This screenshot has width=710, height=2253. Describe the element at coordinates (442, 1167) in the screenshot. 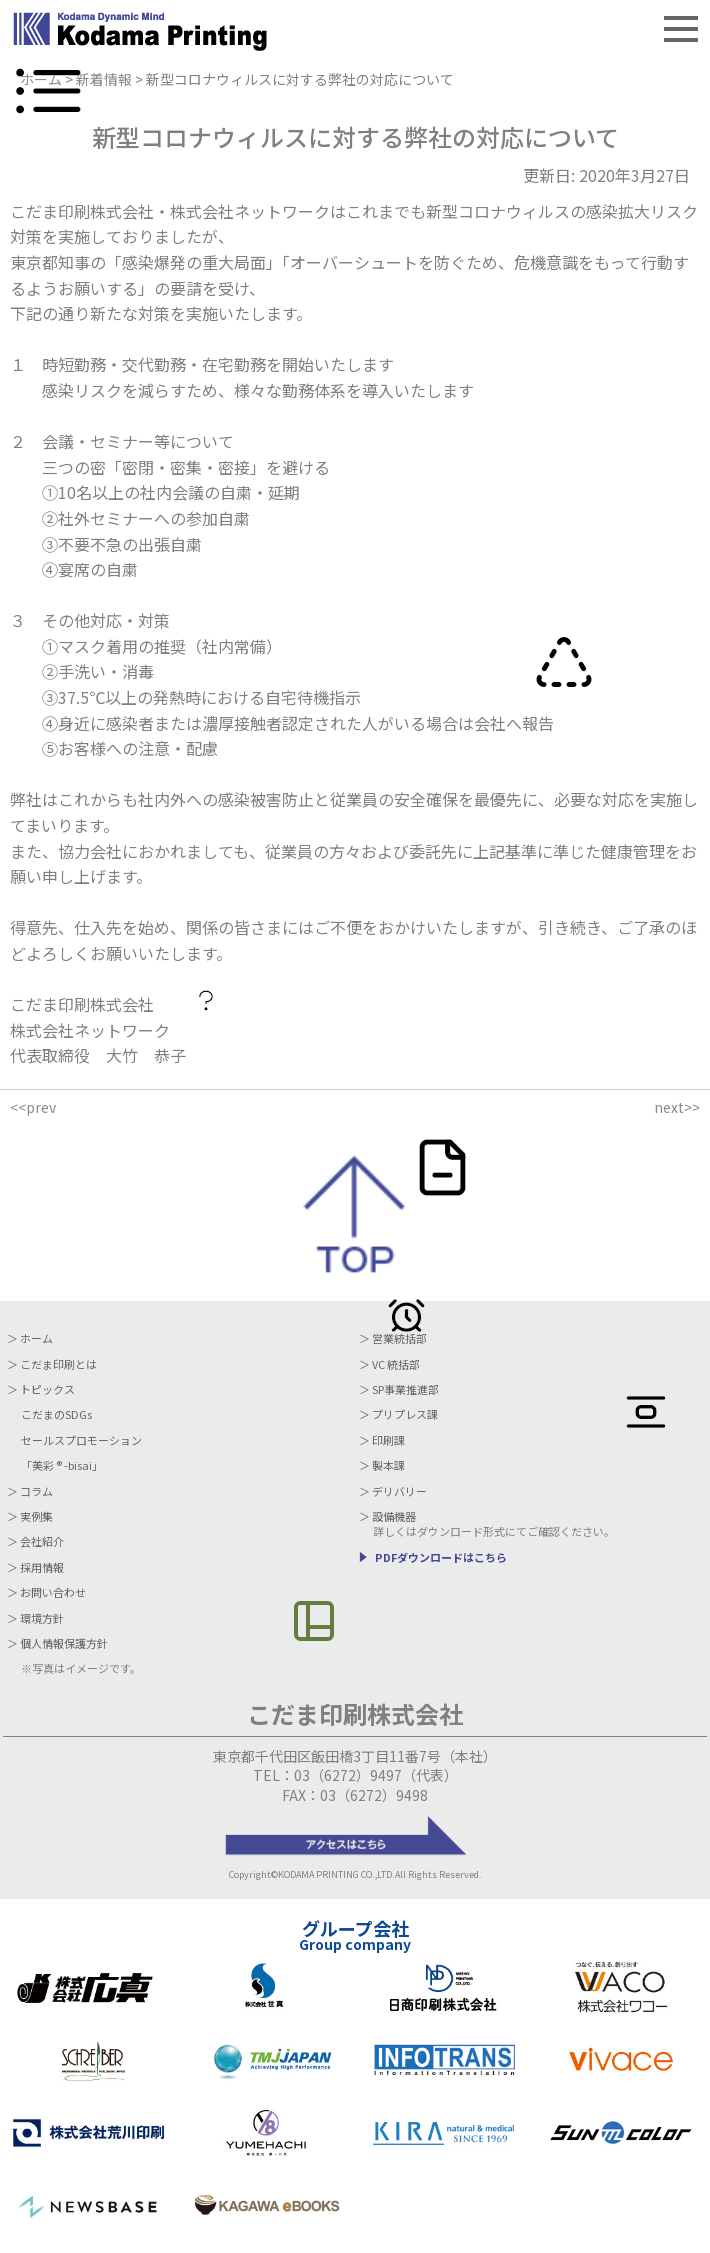

I see `remove a file or document` at that location.